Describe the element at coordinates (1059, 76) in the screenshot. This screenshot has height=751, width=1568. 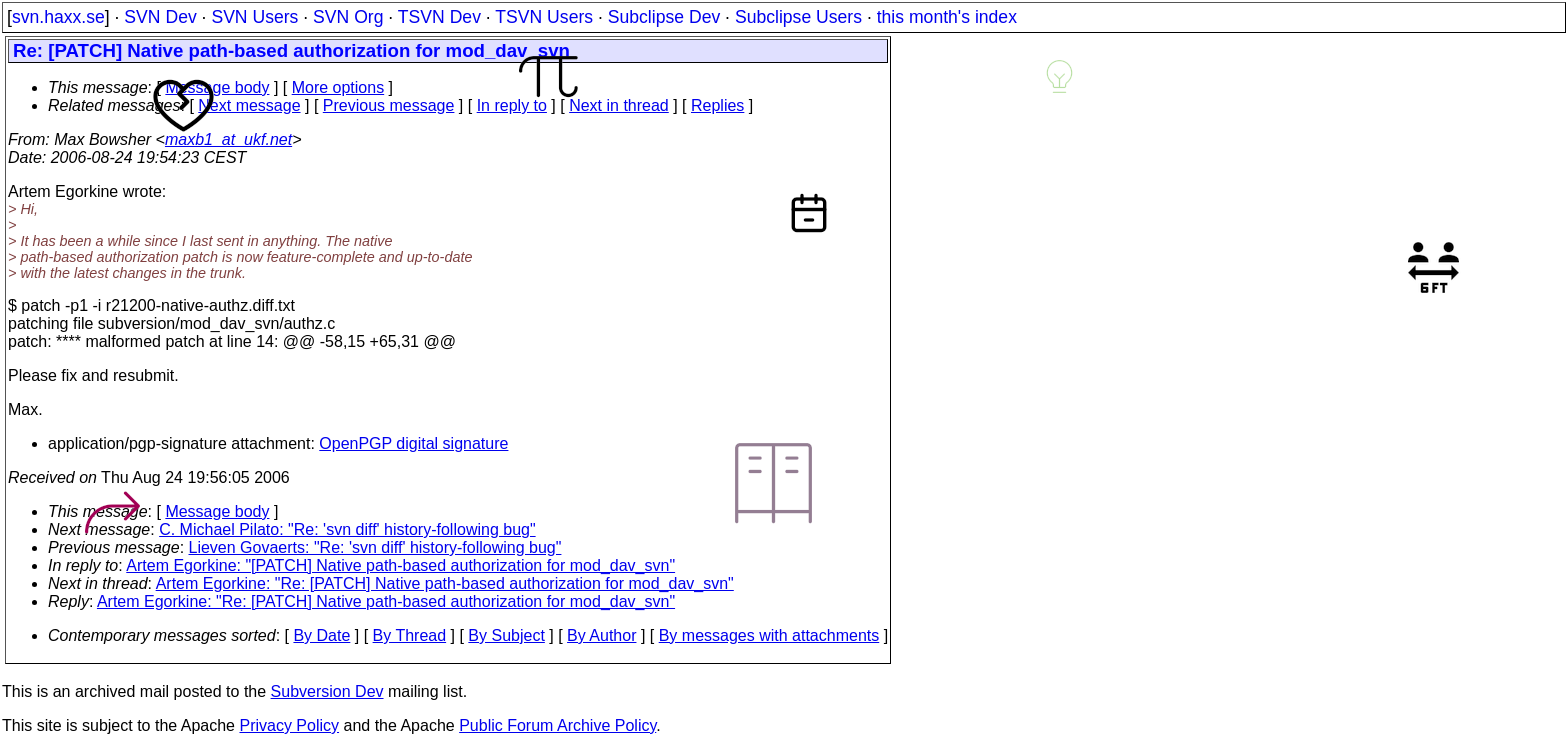
I see `toggle idea or tip suggestions` at that location.